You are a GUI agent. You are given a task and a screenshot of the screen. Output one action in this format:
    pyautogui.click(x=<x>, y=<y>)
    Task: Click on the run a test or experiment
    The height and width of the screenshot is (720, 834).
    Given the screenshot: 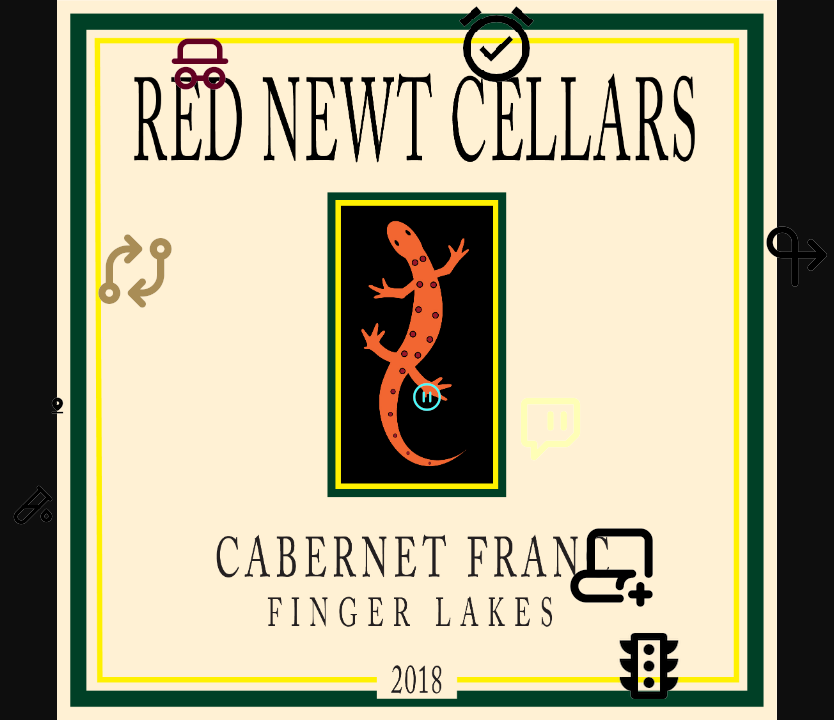 What is the action you would take?
    pyautogui.click(x=33, y=505)
    